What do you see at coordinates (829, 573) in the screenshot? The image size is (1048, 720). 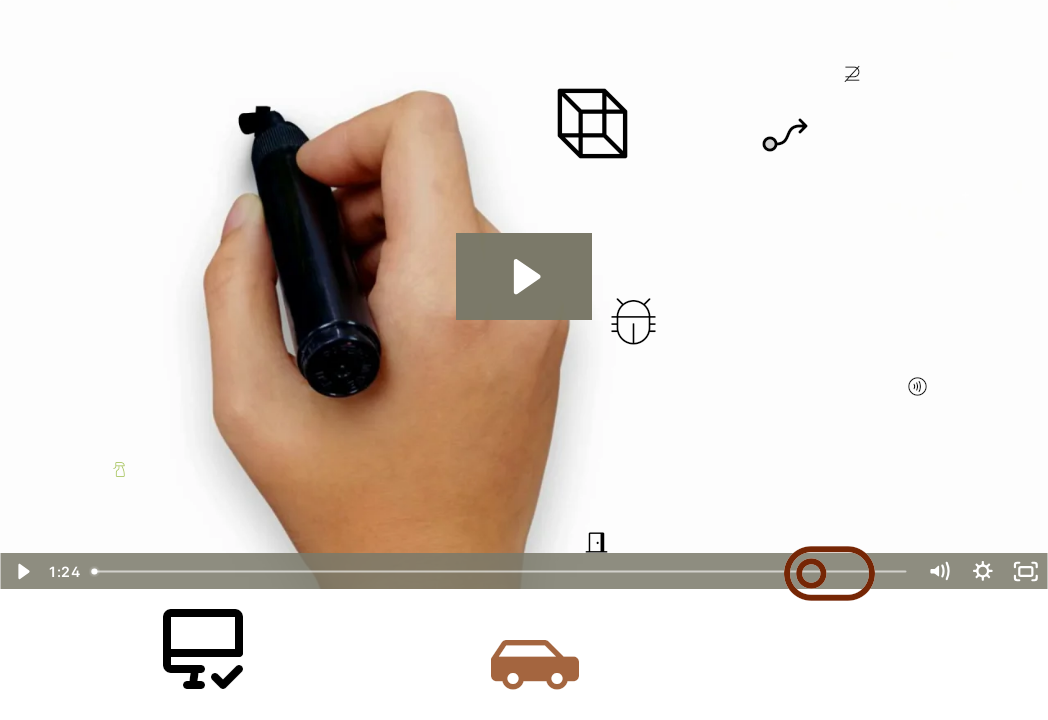 I see `toggle switch in off position` at bounding box center [829, 573].